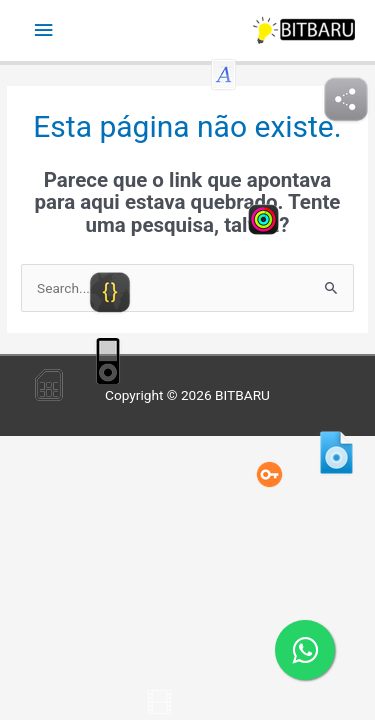  What do you see at coordinates (108, 361) in the screenshot?
I see `iPod Nano device in sidebar` at bounding box center [108, 361].